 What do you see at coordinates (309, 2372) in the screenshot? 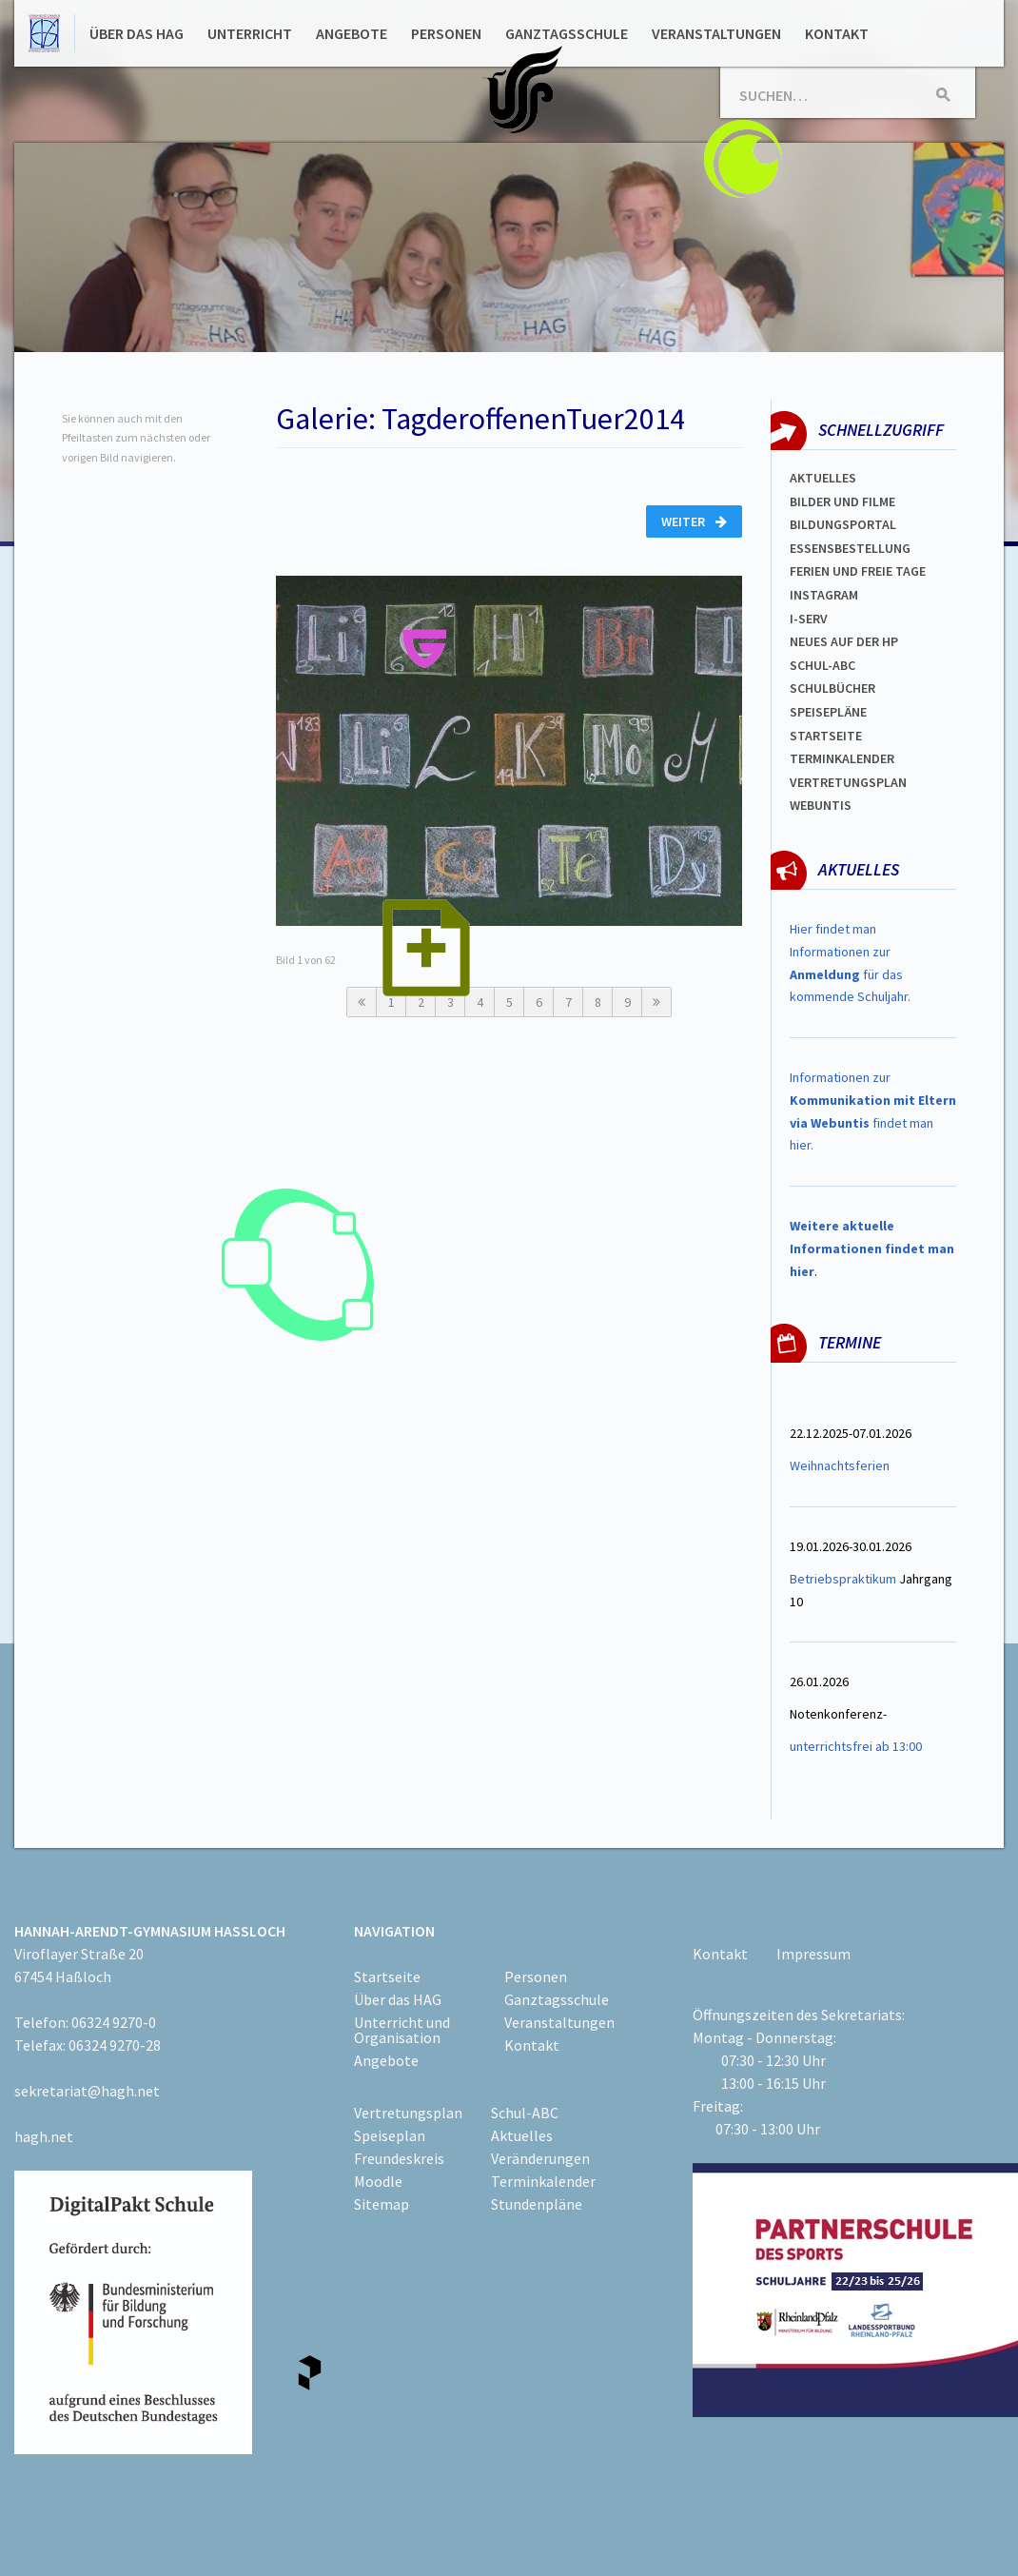
I see `prefect logo - a data workflow orchestration platform` at bounding box center [309, 2372].